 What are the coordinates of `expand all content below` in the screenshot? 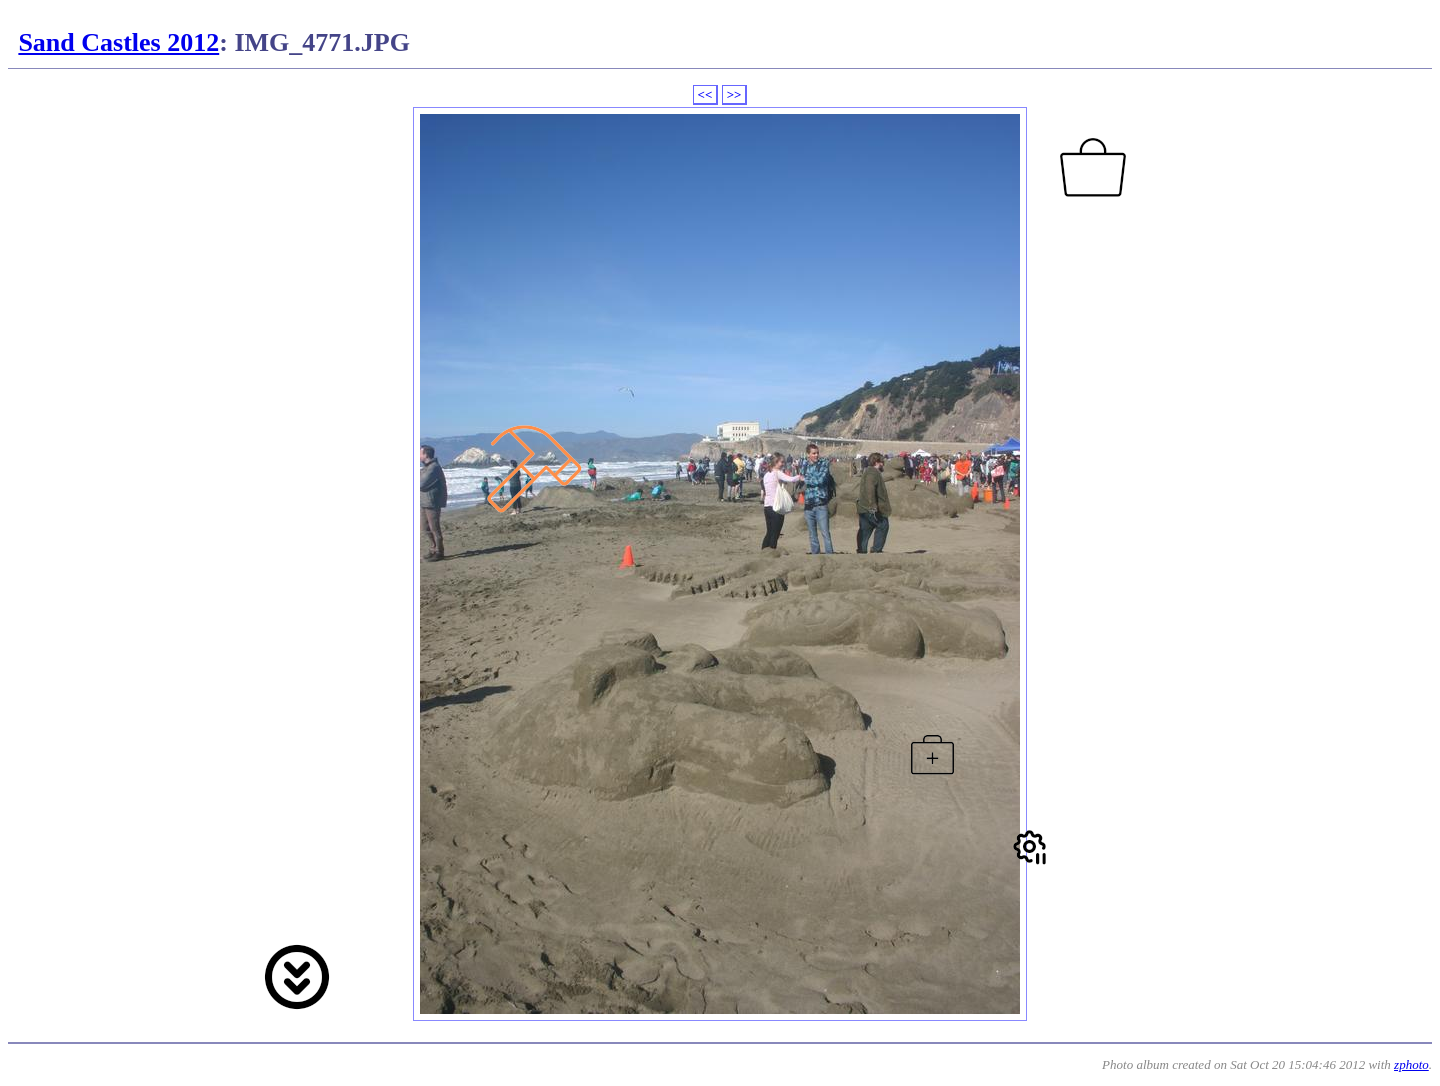 It's located at (297, 977).